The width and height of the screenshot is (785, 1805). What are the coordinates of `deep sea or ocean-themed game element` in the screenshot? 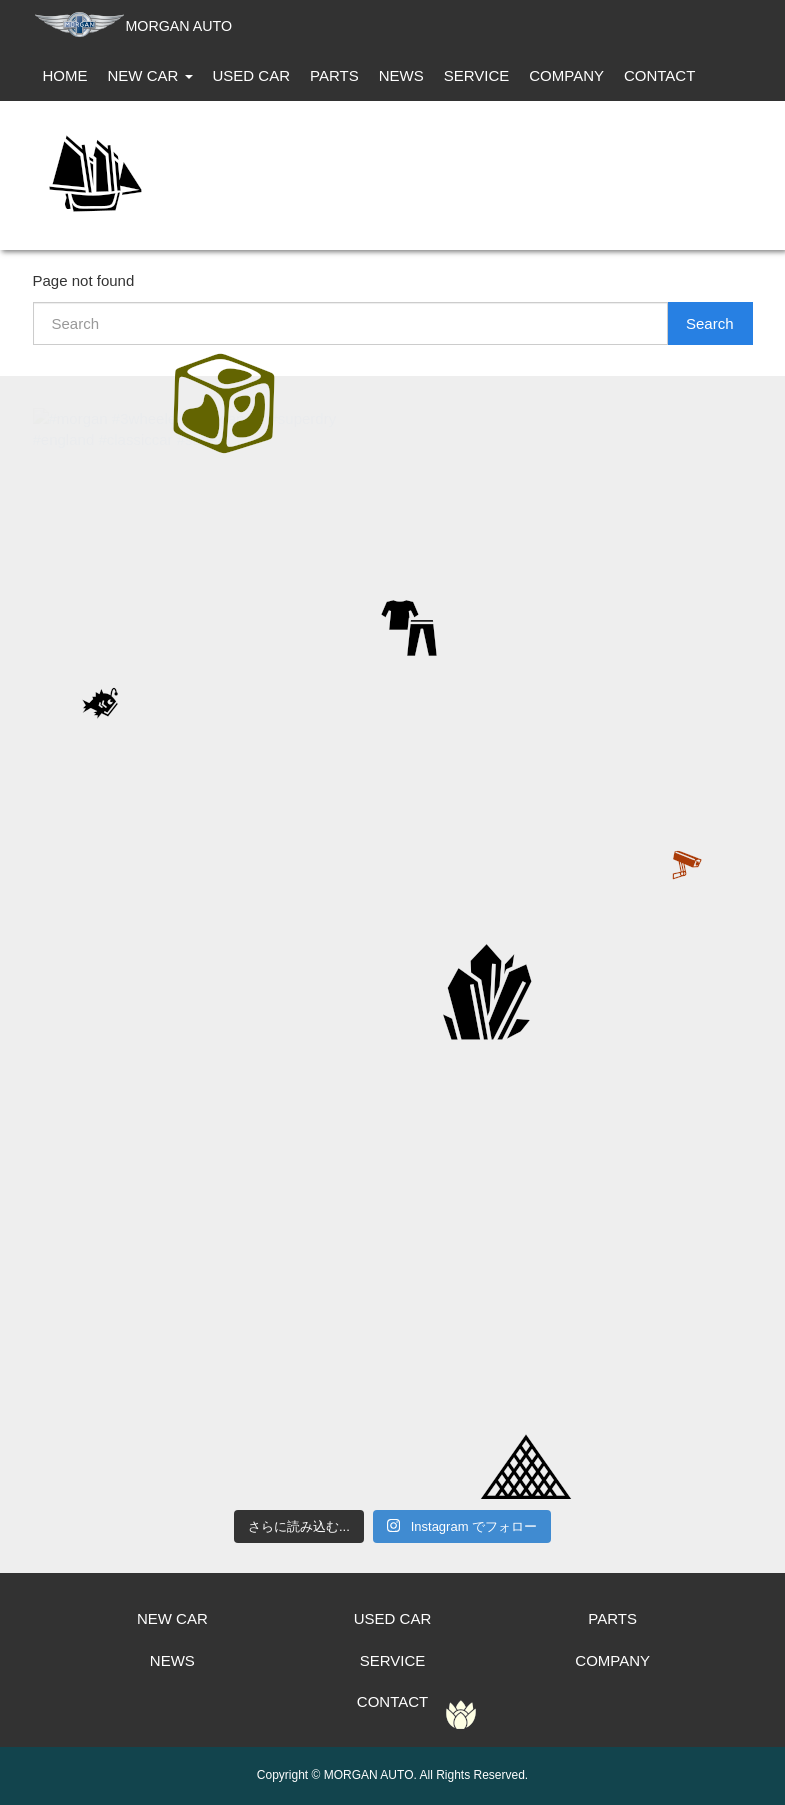 It's located at (100, 703).